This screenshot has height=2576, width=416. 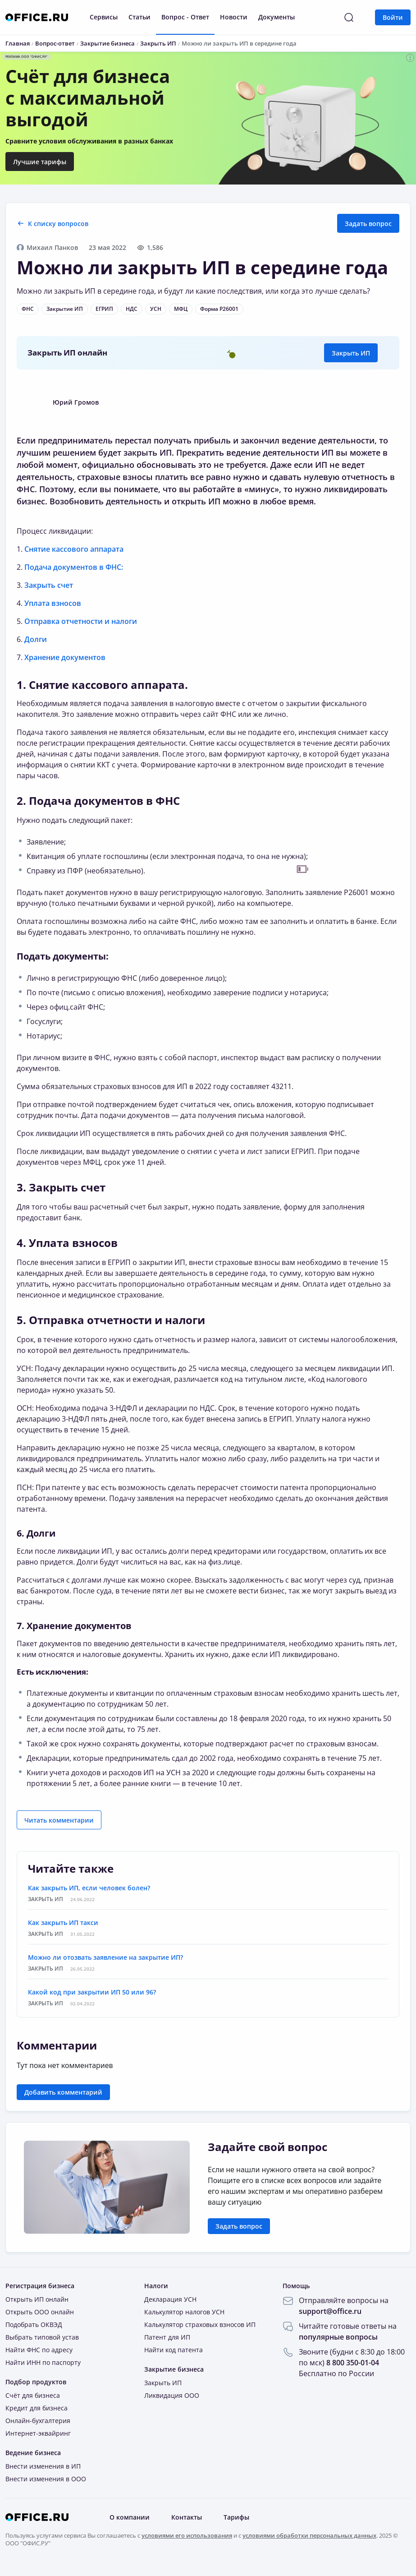 What do you see at coordinates (232, 354) in the screenshot?
I see `gender identity symbol for travesti` at bounding box center [232, 354].